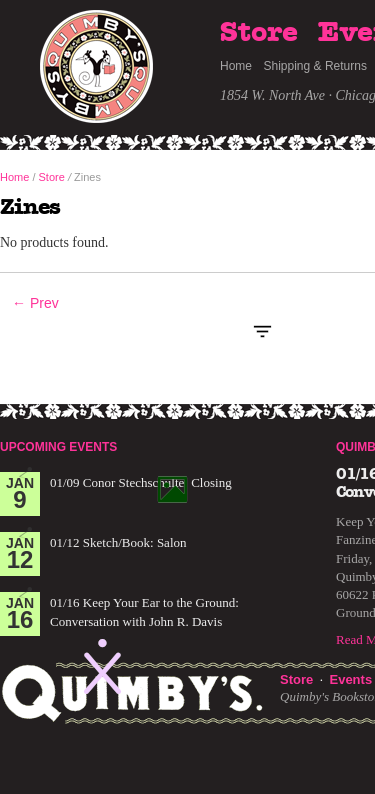  I want to click on filter or sort list items, so click(262, 331).